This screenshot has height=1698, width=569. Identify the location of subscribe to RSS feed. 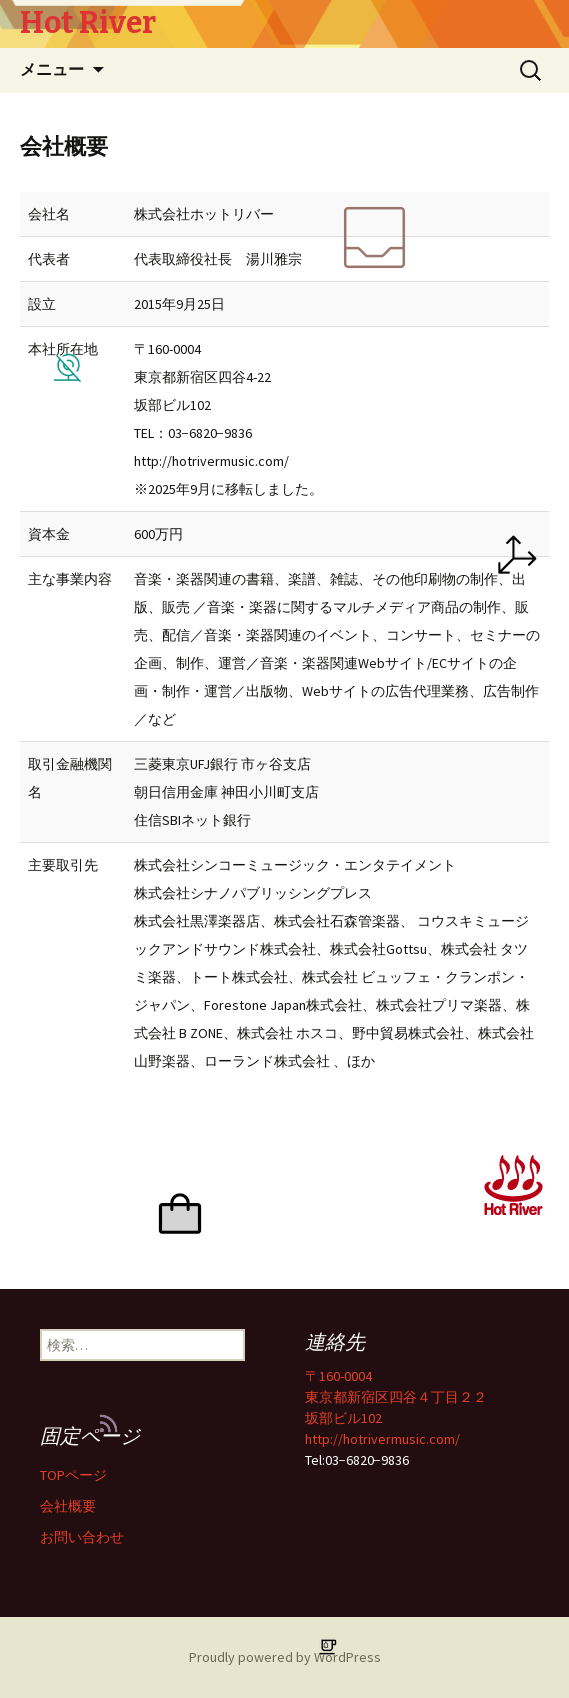
(108, 1423).